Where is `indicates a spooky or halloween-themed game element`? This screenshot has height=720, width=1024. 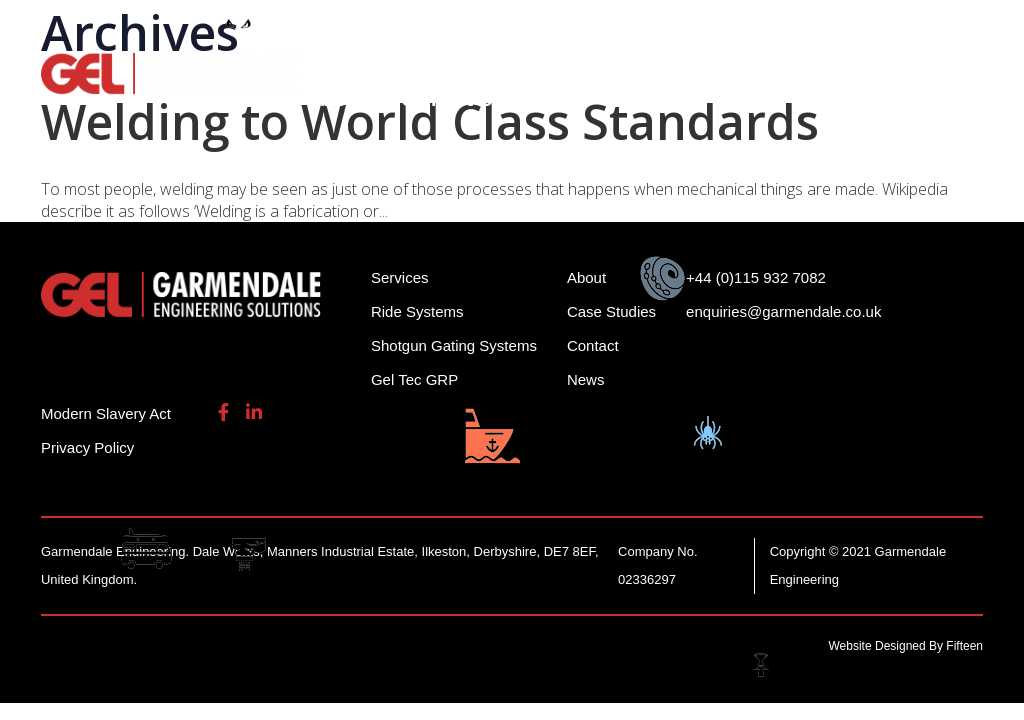
indicates a spooky or halloween-themed game element is located at coordinates (708, 433).